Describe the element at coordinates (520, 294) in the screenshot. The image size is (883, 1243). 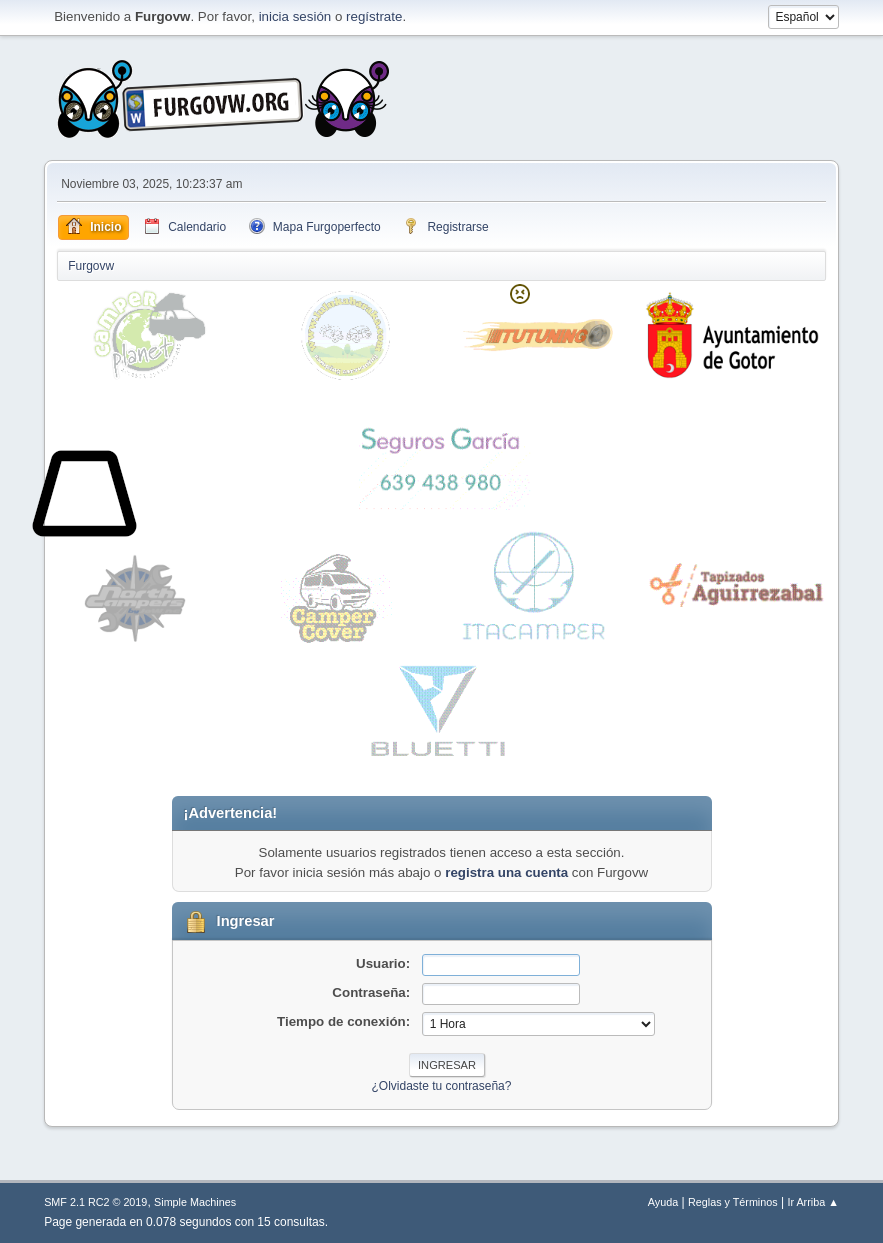
I see `express dissatisfaction or negative feedback` at that location.